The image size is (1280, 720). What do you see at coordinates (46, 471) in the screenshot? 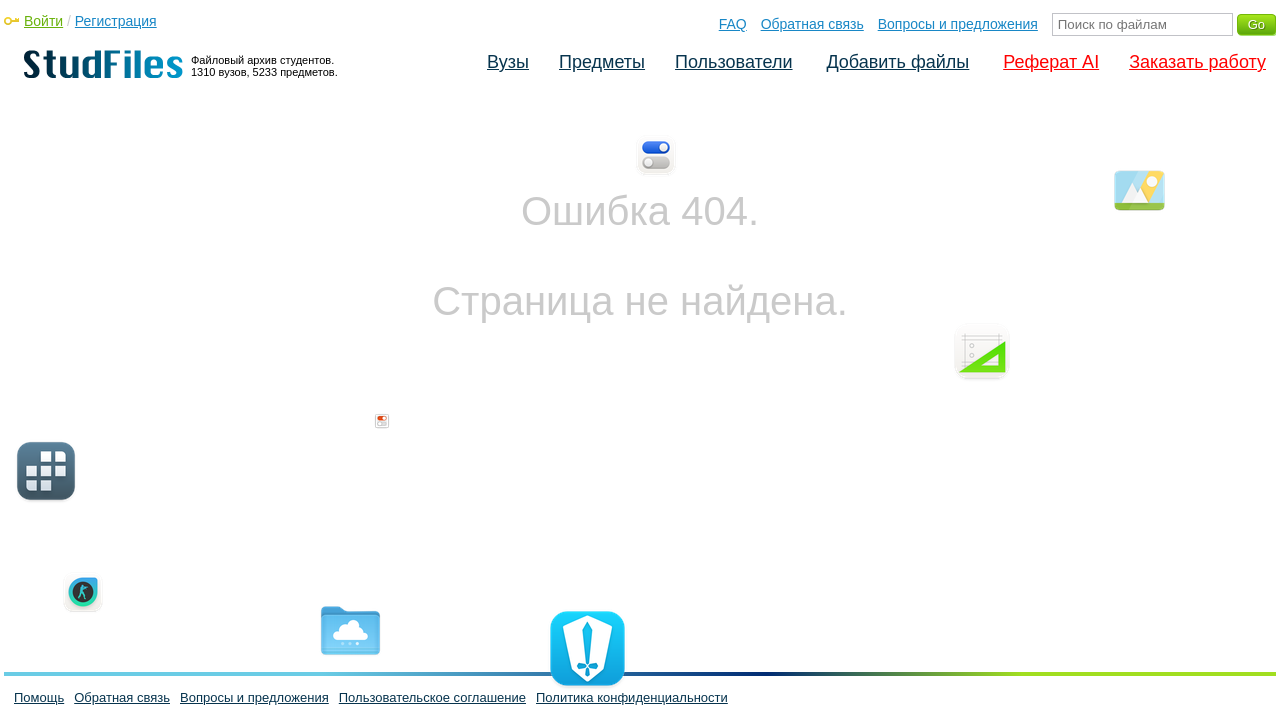
I see `open stata statistical software` at bounding box center [46, 471].